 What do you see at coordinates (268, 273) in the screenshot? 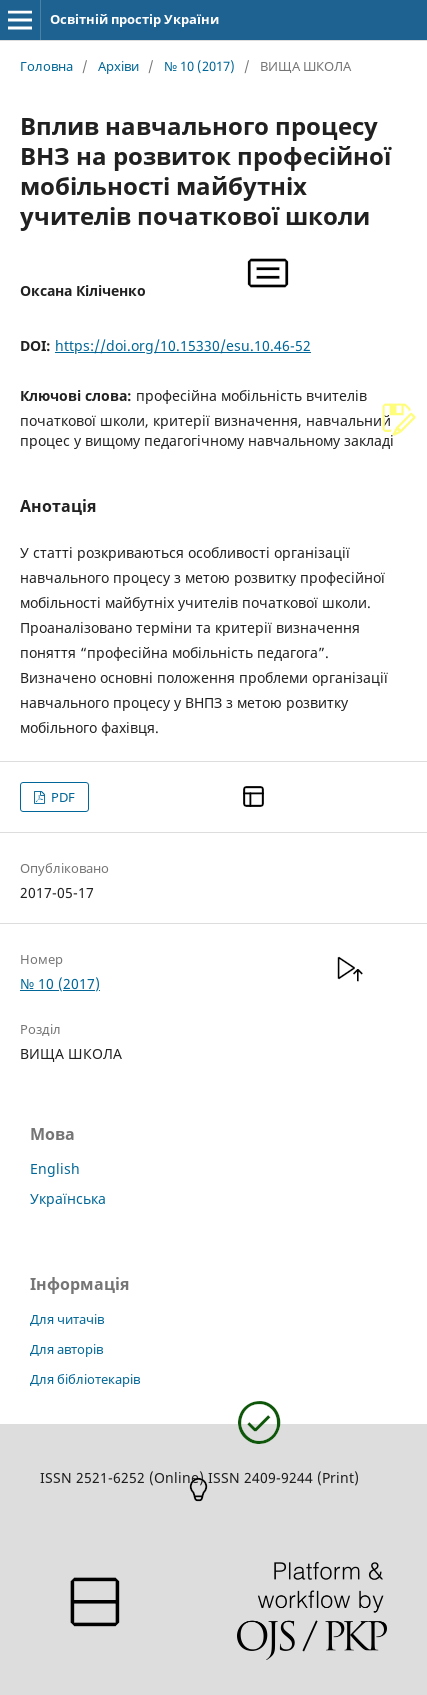
I see `indicates a constant value in code` at bounding box center [268, 273].